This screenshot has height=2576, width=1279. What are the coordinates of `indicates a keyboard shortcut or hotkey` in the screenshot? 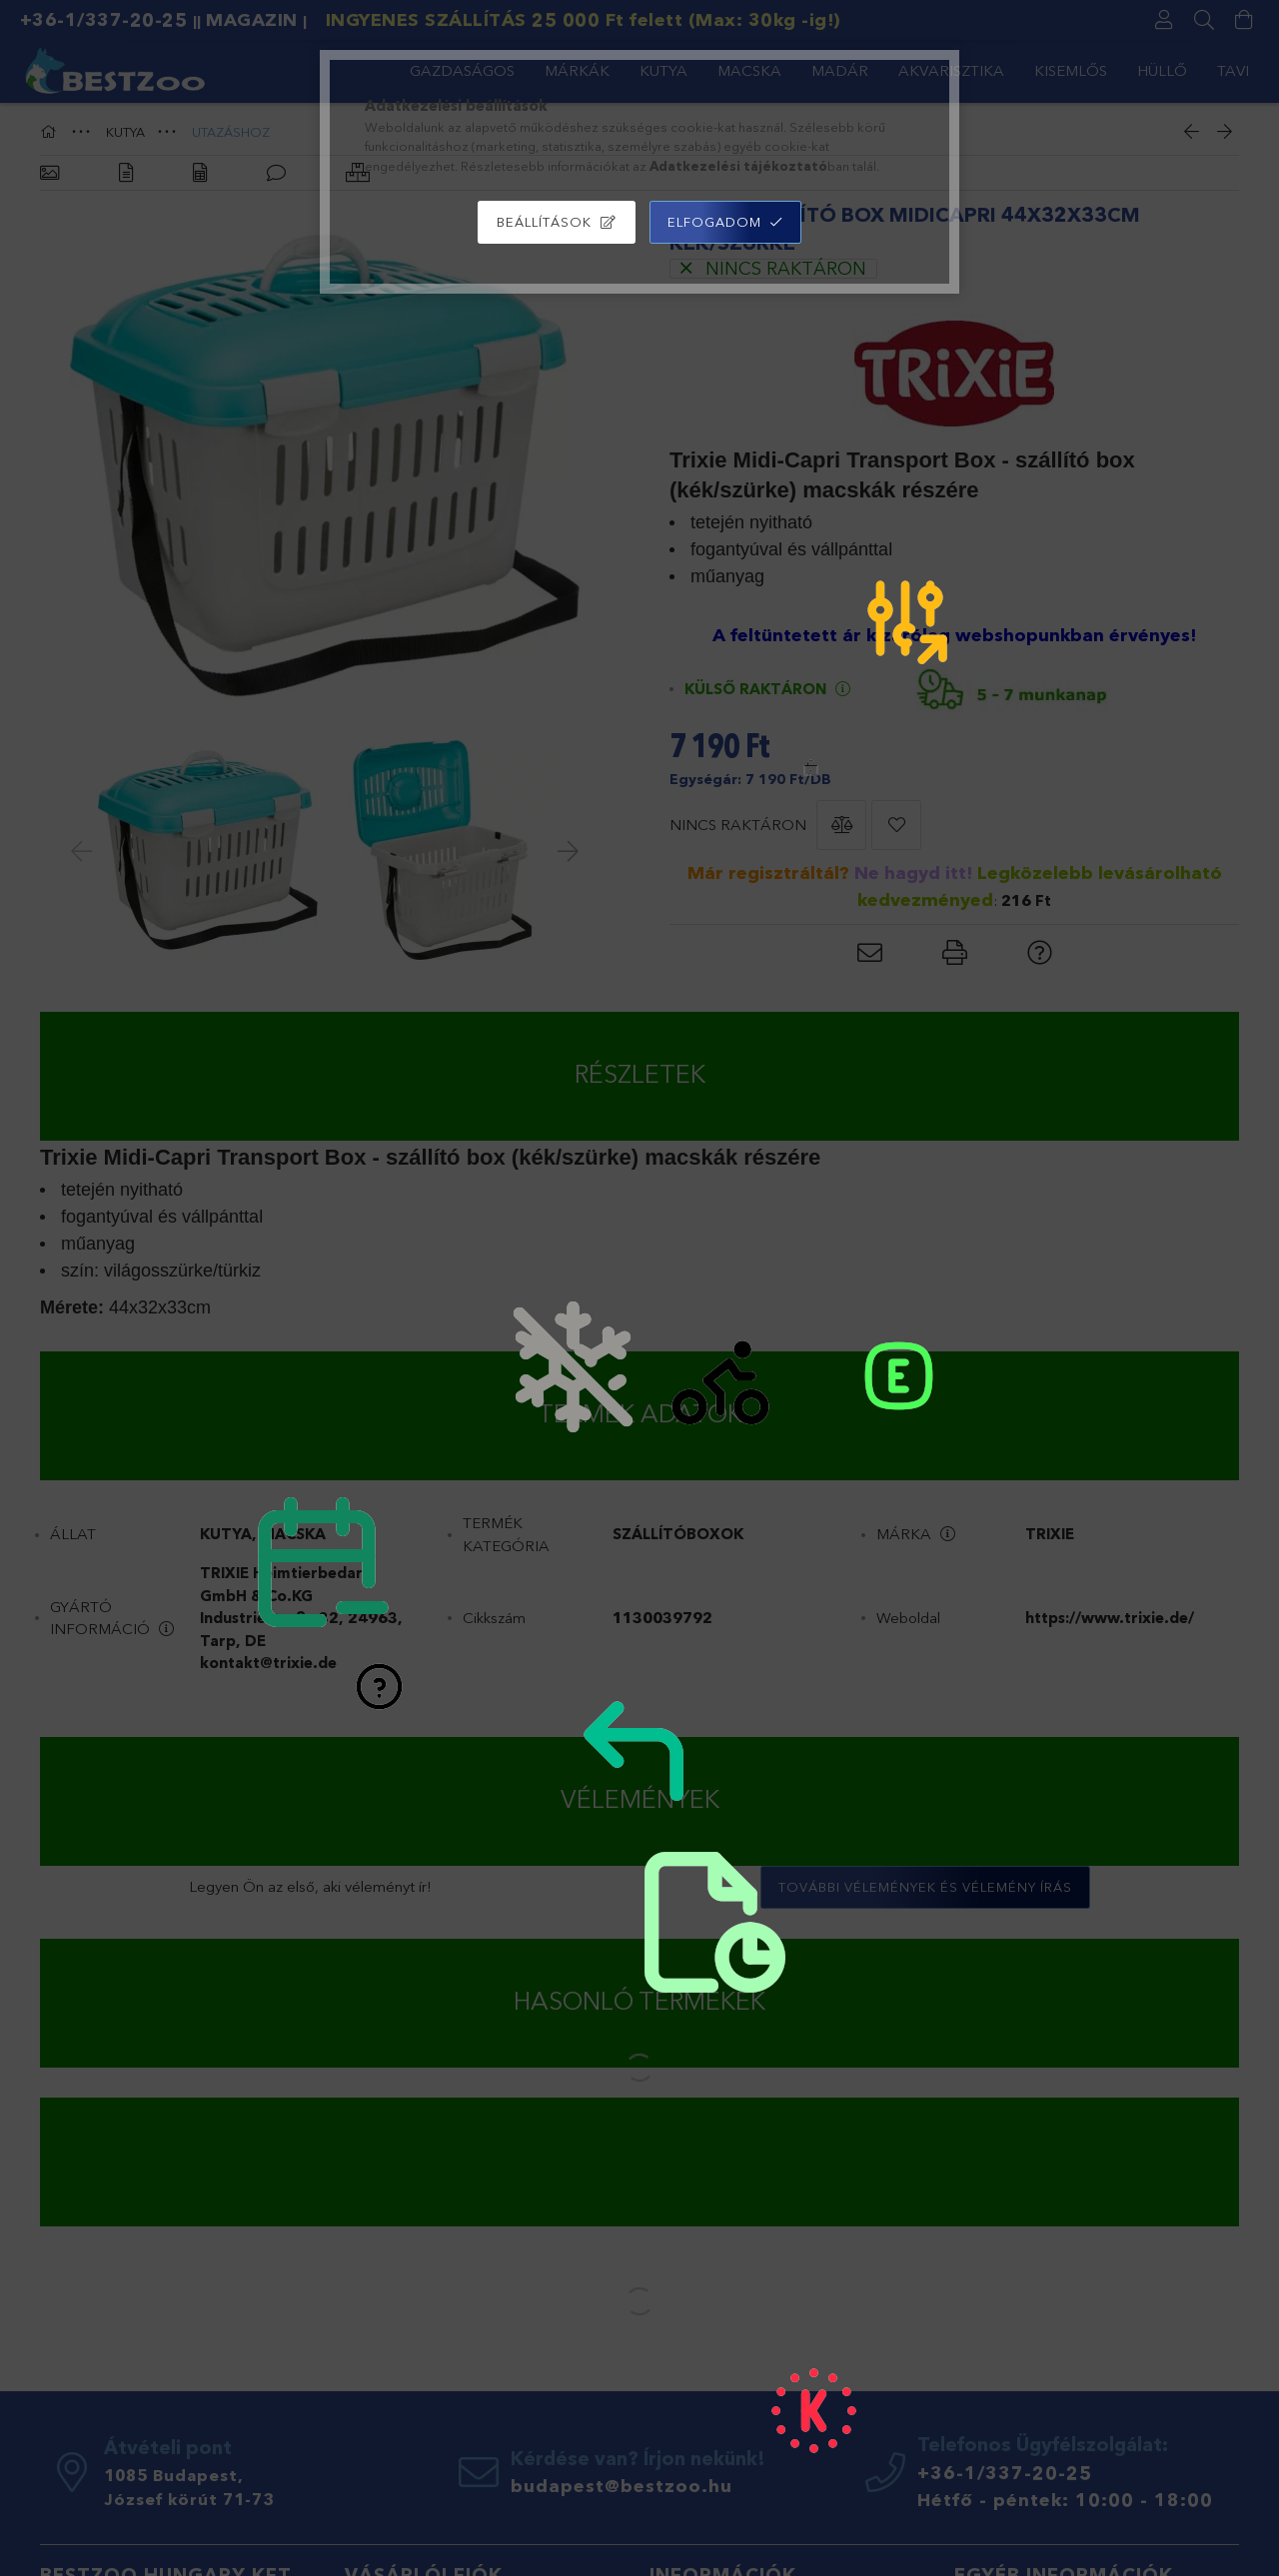 It's located at (813, 2410).